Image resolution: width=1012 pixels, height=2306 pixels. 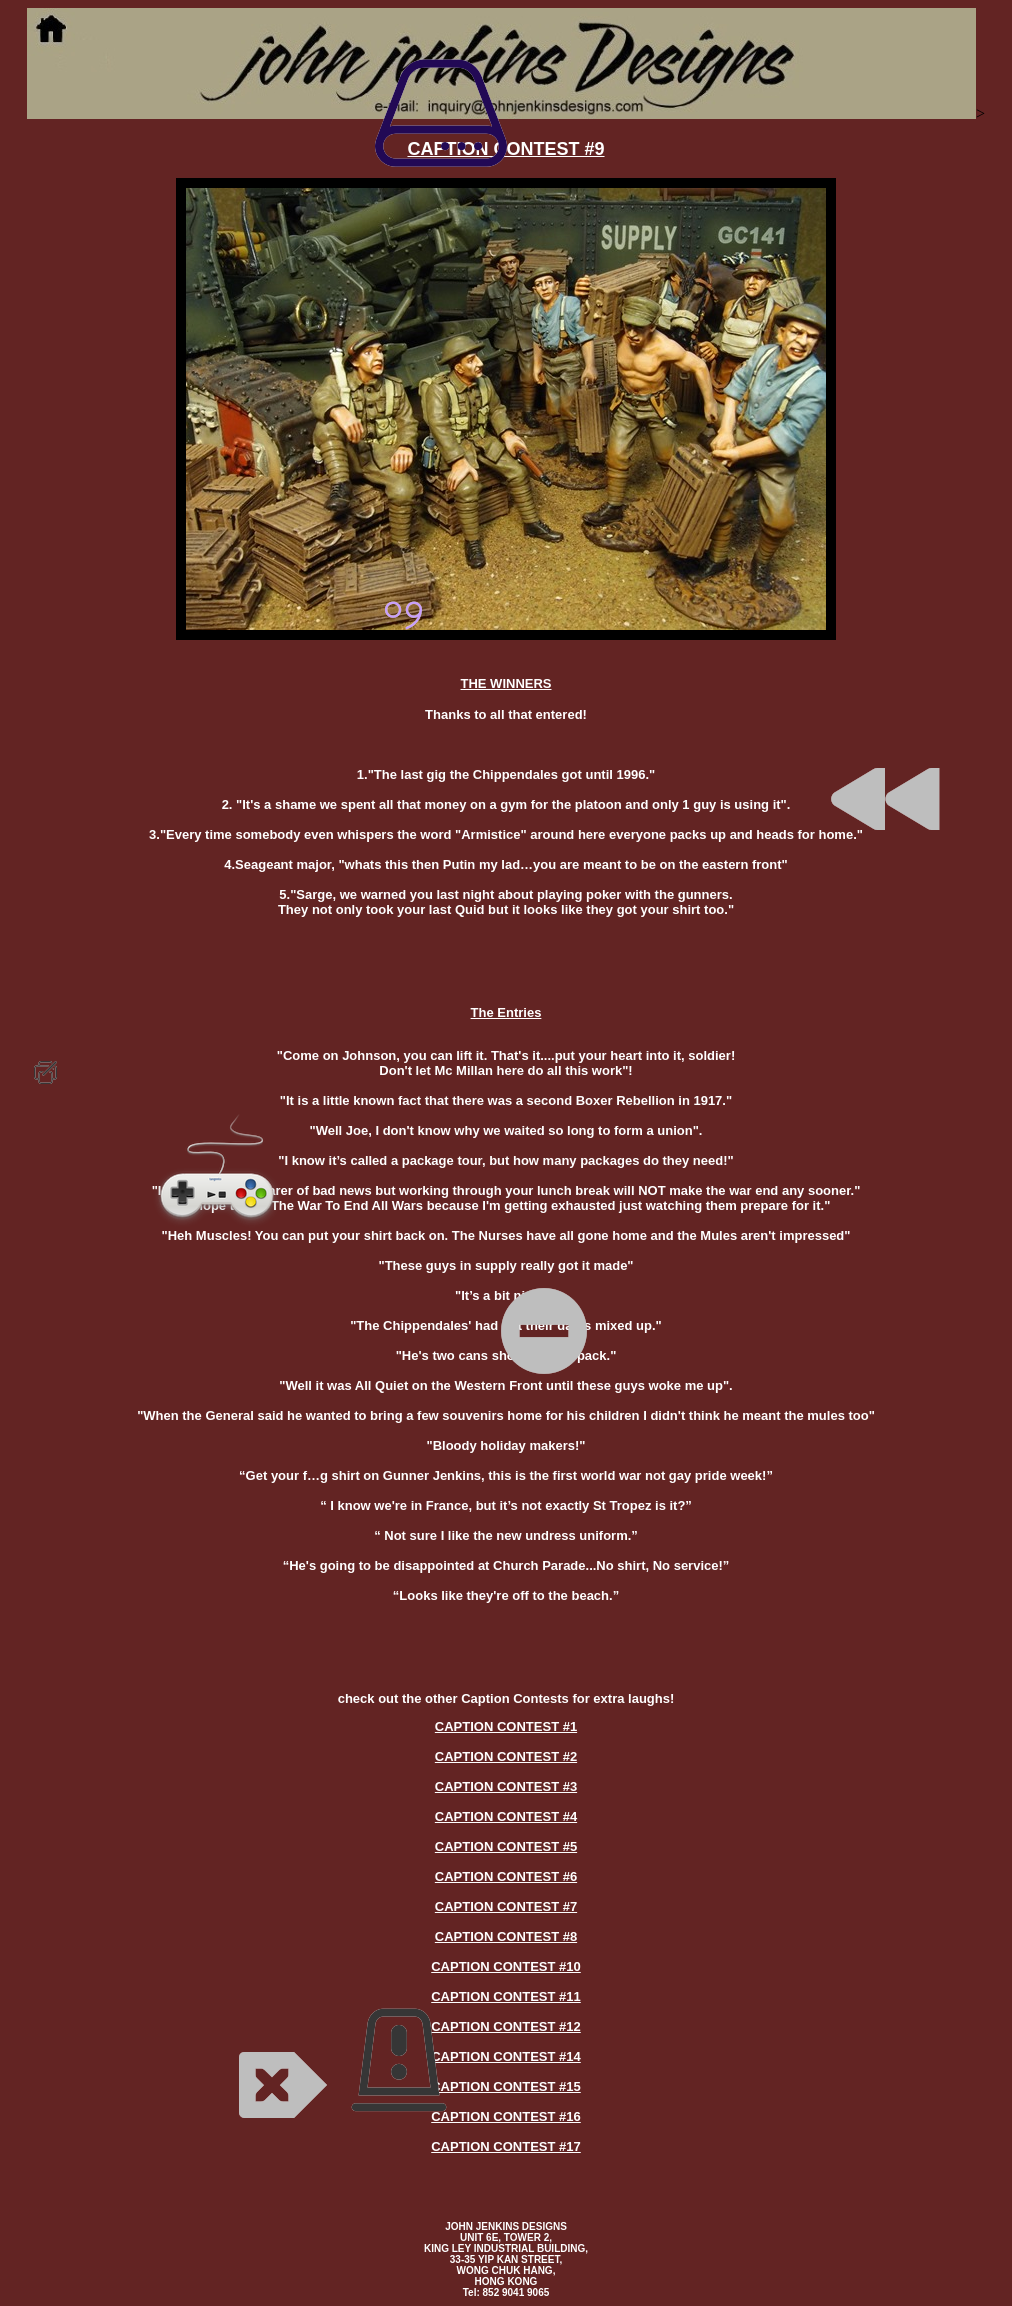 What do you see at coordinates (283, 2085) in the screenshot?
I see `clear text input field (right-to-left layout)` at bounding box center [283, 2085].